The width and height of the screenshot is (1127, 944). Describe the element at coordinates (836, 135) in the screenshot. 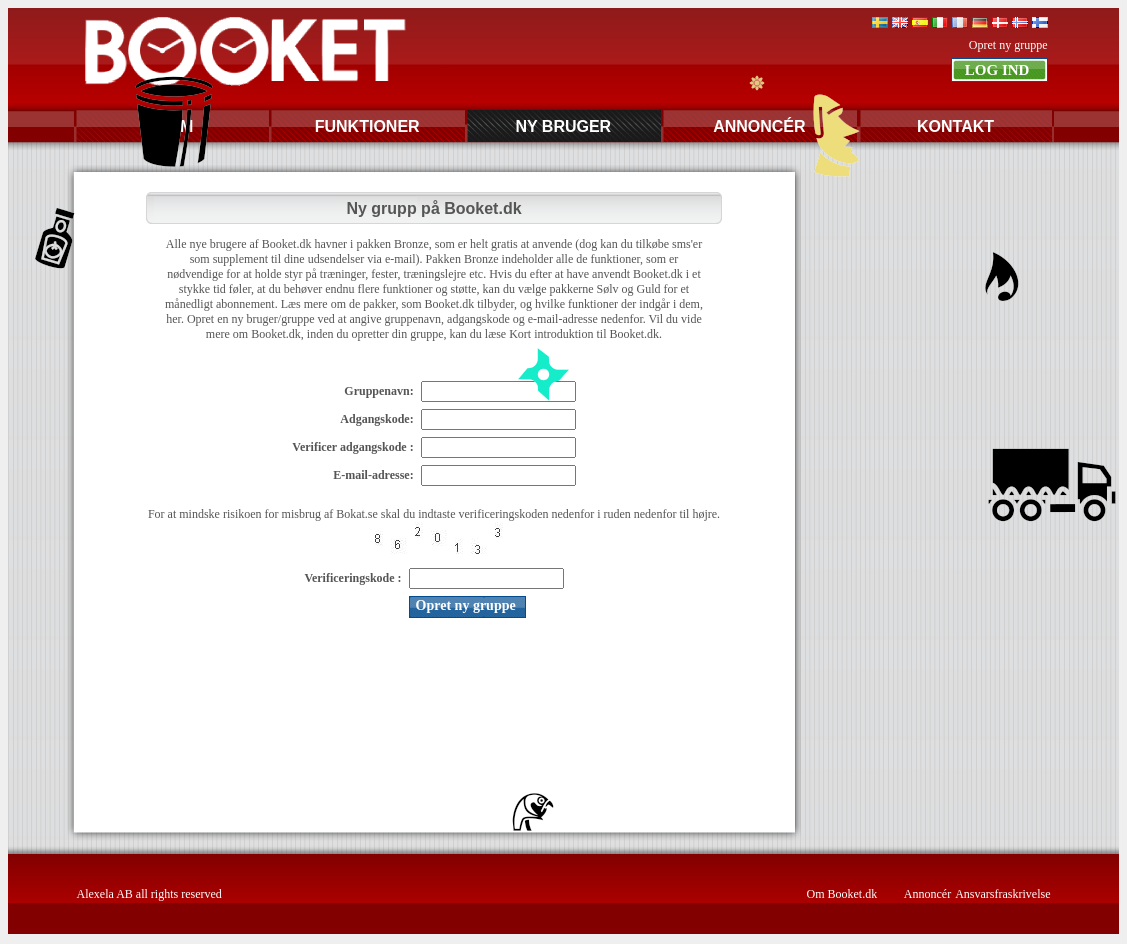

I see `easter island moai statue icon` at that location.